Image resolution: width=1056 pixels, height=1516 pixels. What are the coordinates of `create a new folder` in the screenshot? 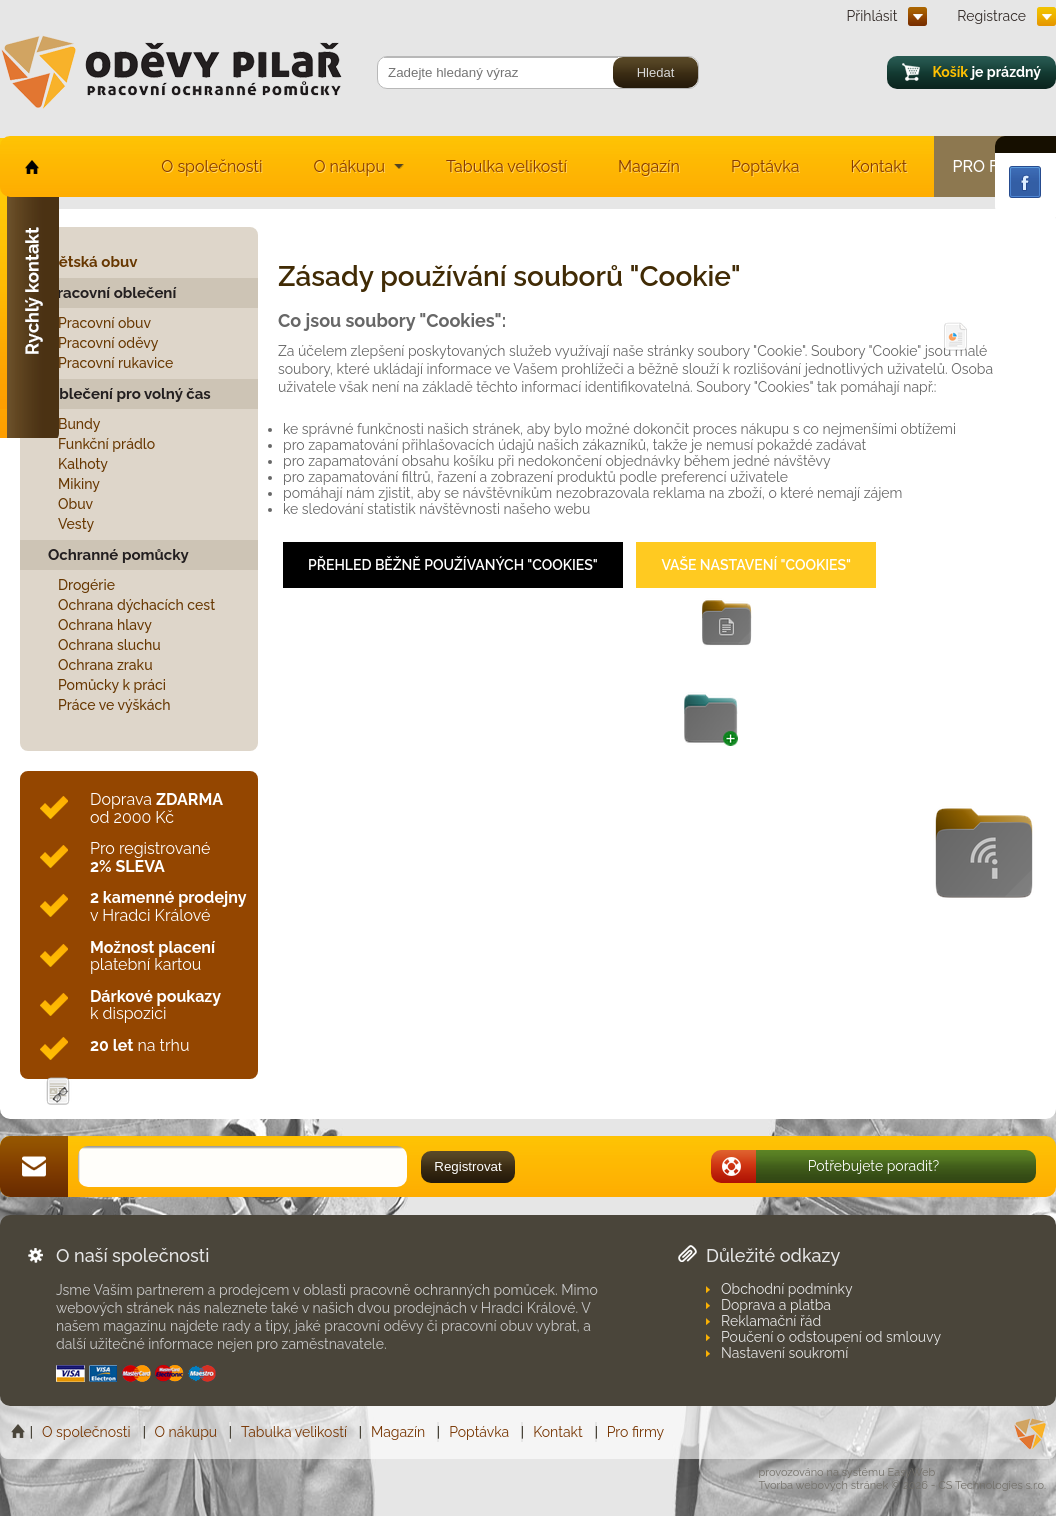 It's located at (710, 718).